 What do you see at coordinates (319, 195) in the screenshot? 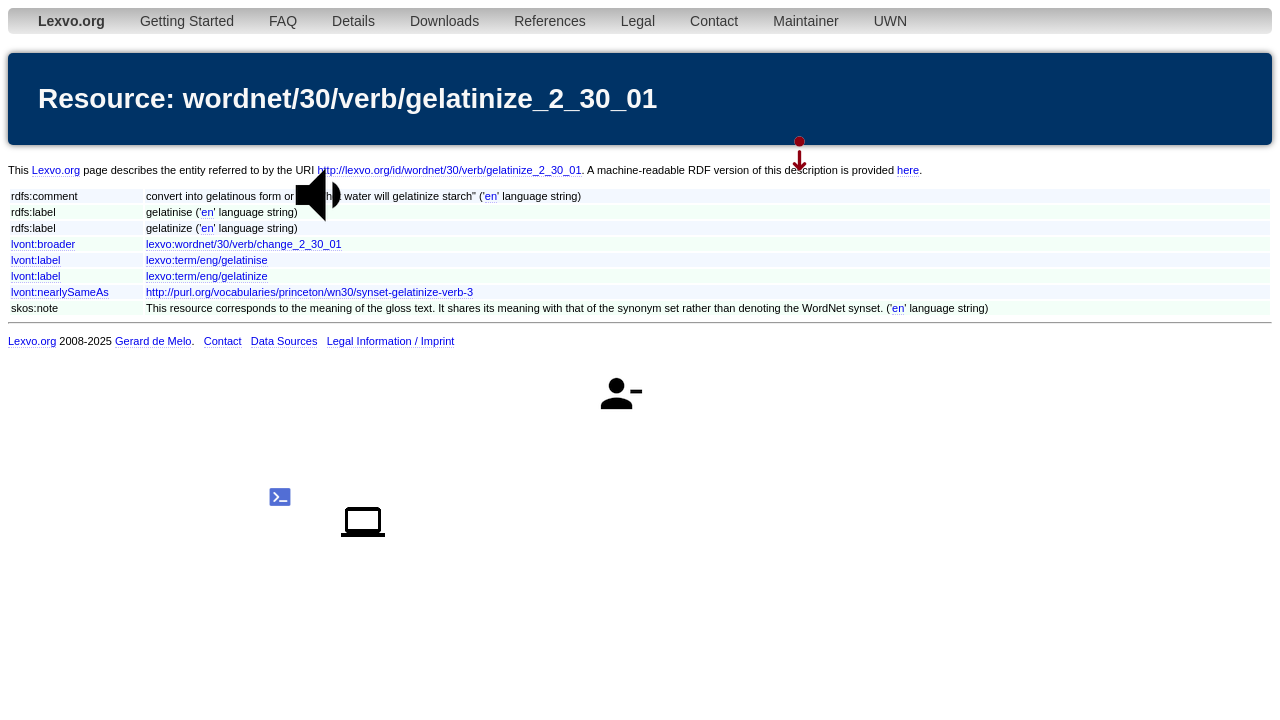
I see `decrease audio volume` at bounding box center [319, 195].